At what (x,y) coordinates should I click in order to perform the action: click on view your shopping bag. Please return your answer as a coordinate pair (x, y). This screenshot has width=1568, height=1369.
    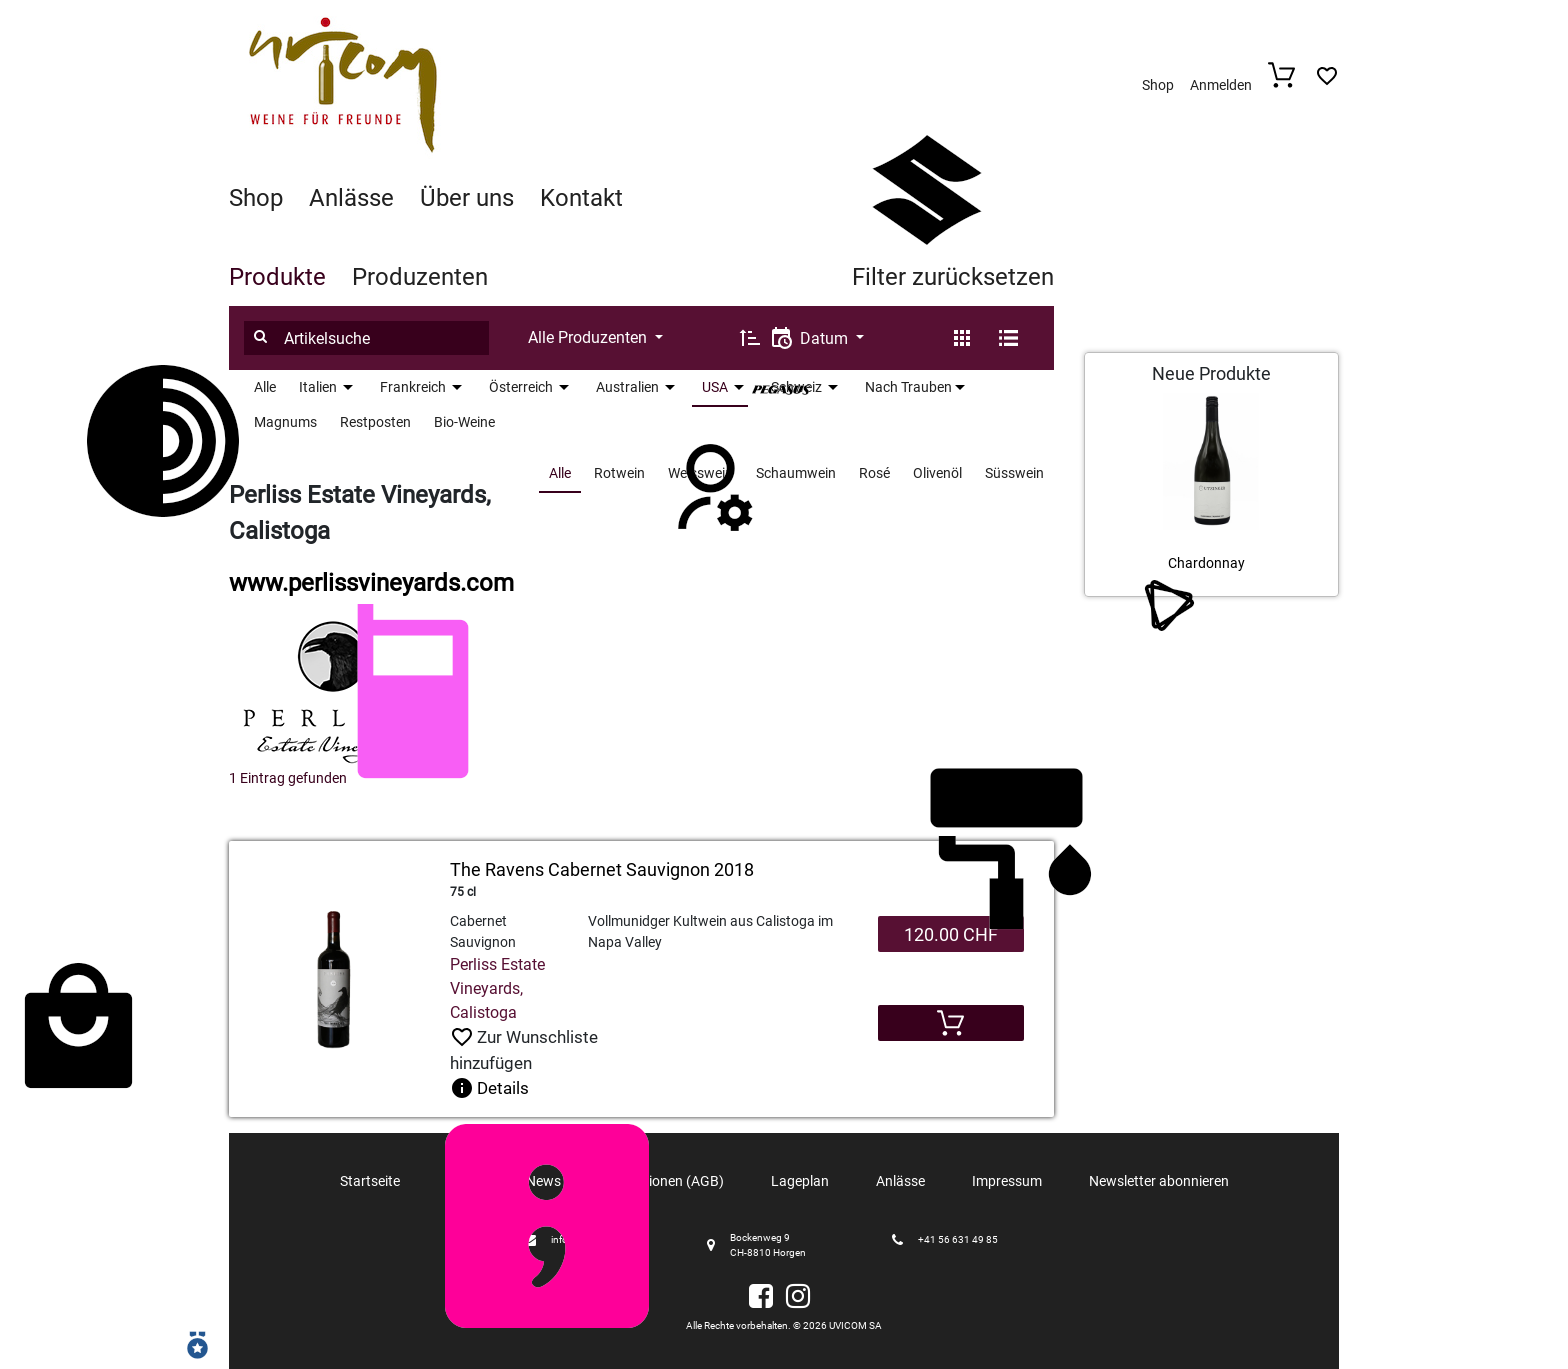
    Looking at the image, I should click on (78, 1028).